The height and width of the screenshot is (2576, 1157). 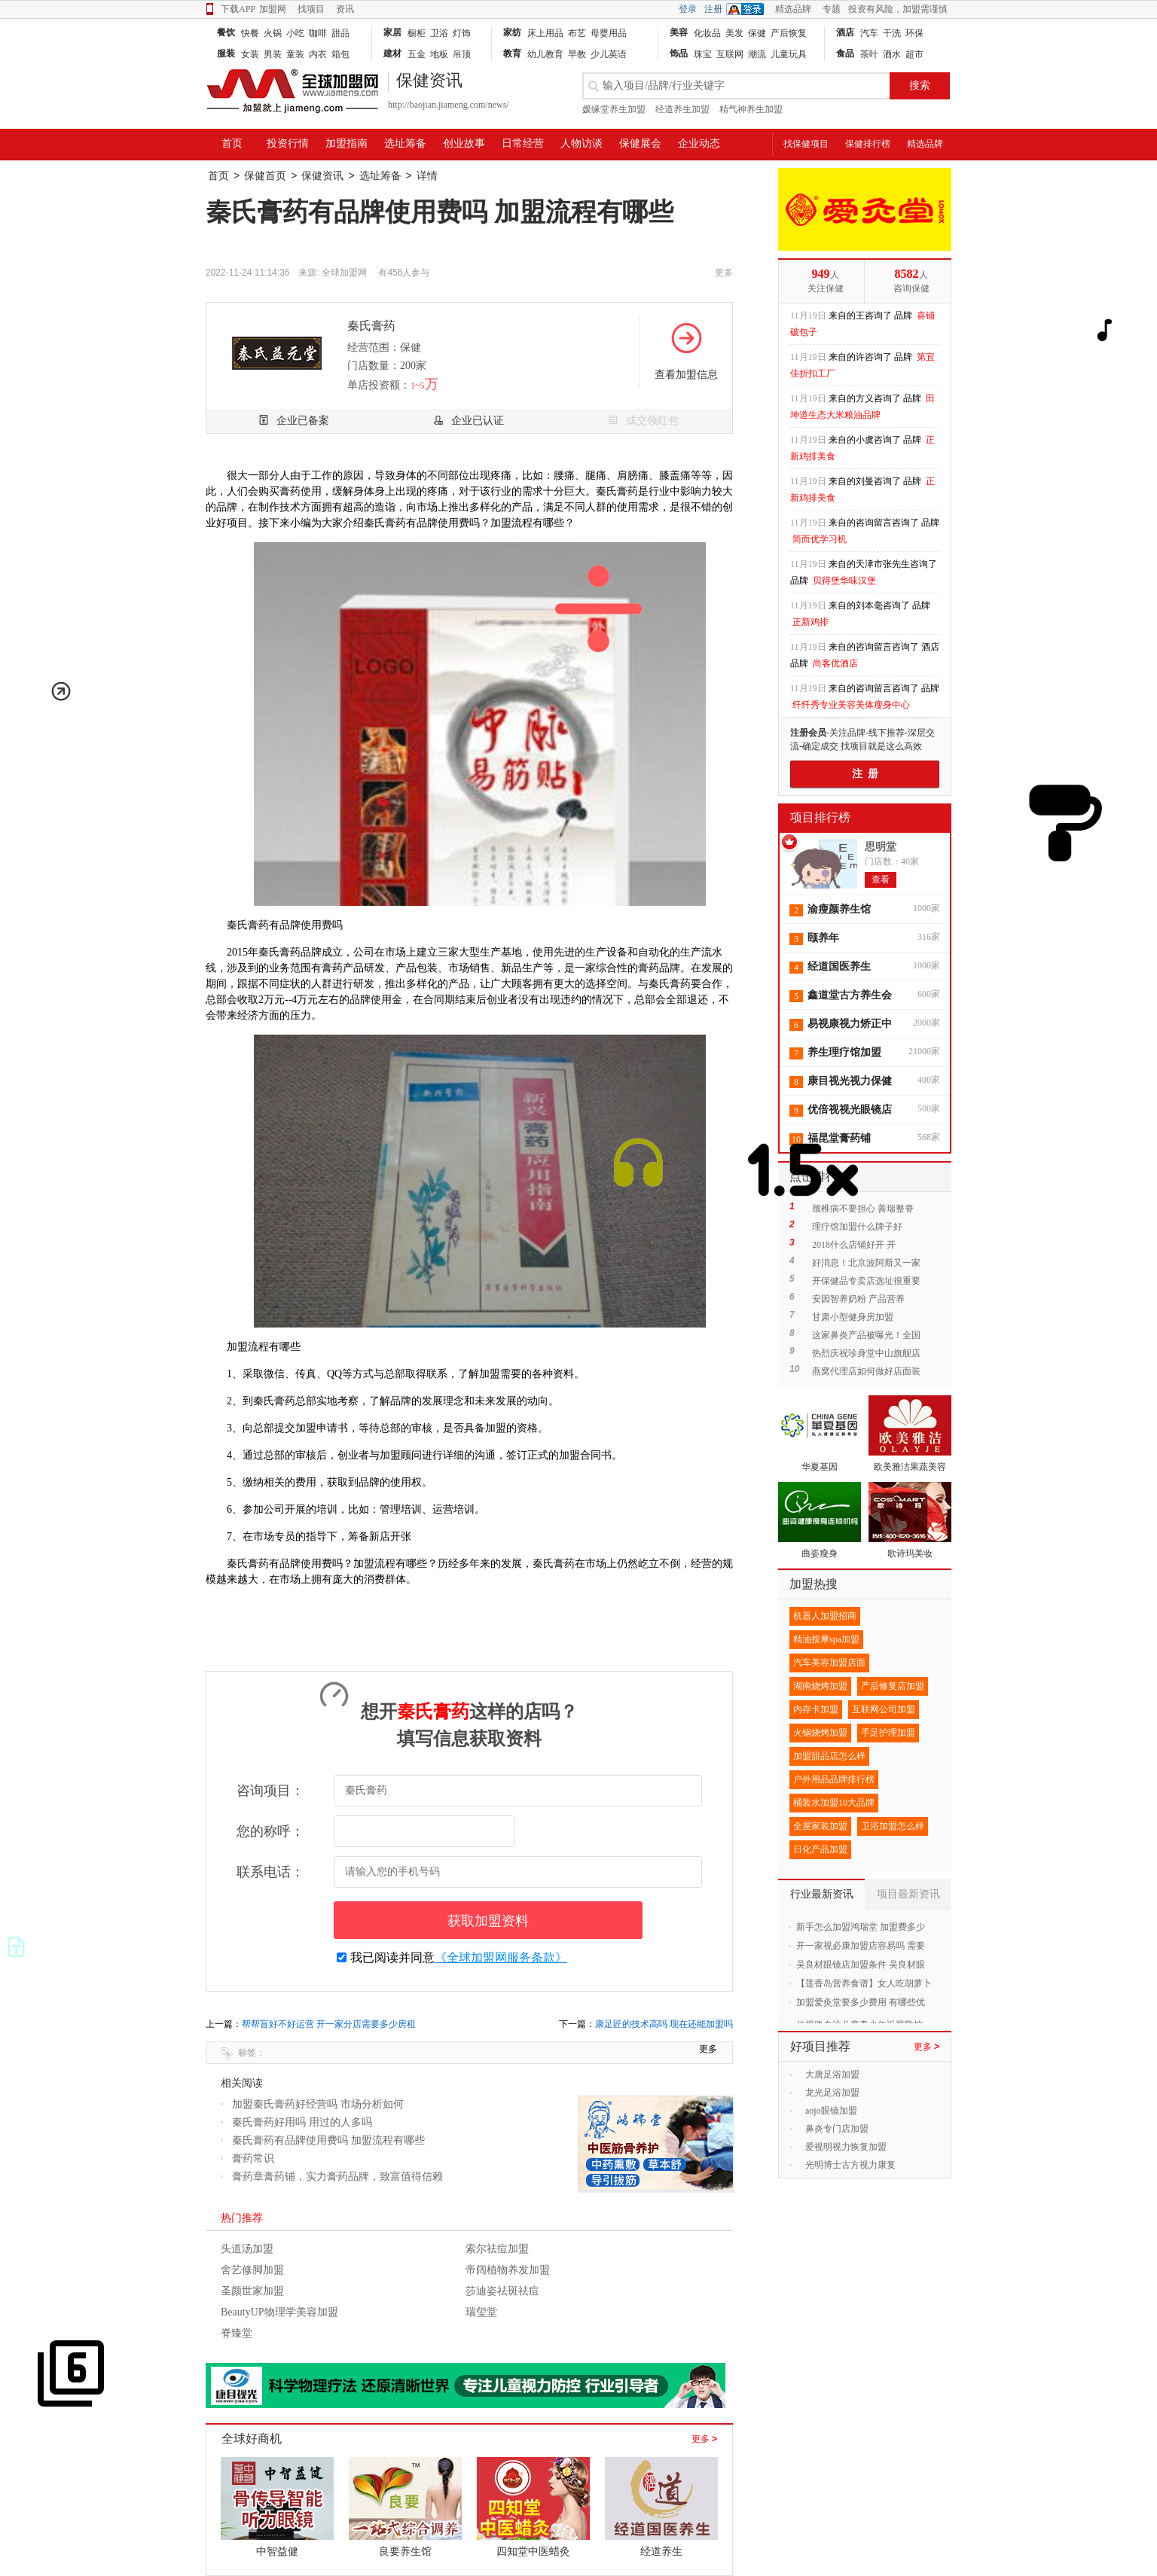 What do you see at coordinates (61, 691) in the screenshot?
I see `open link in new tab or window` at bounding box center [61, 691].